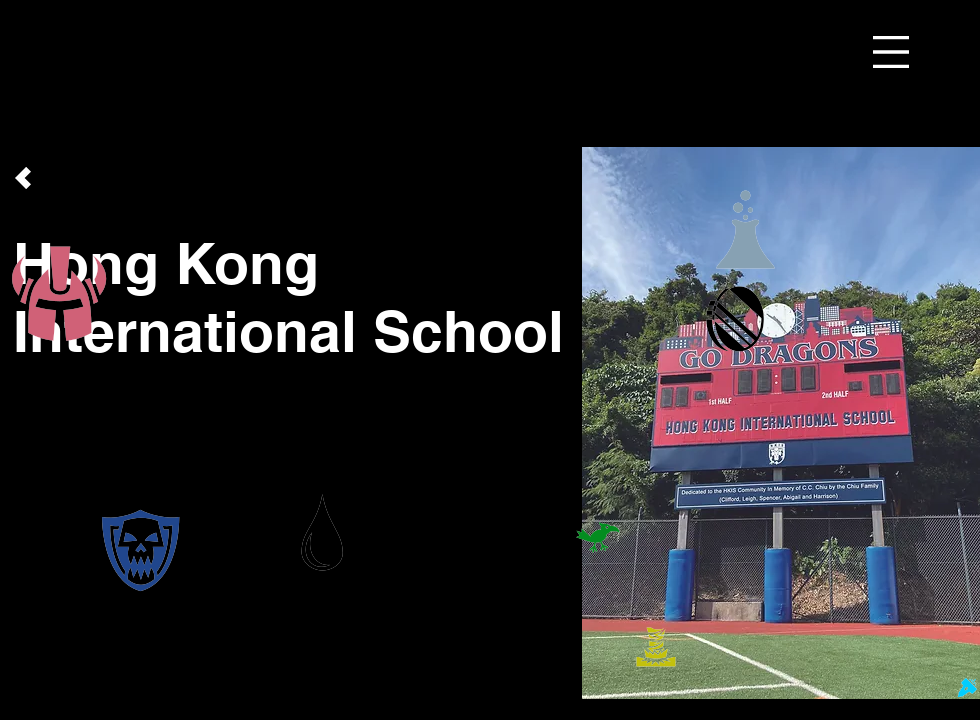 The height and width of the screenshot is (720, 980). I want to click on select heavy fighter class or unit, so click(967, 687).